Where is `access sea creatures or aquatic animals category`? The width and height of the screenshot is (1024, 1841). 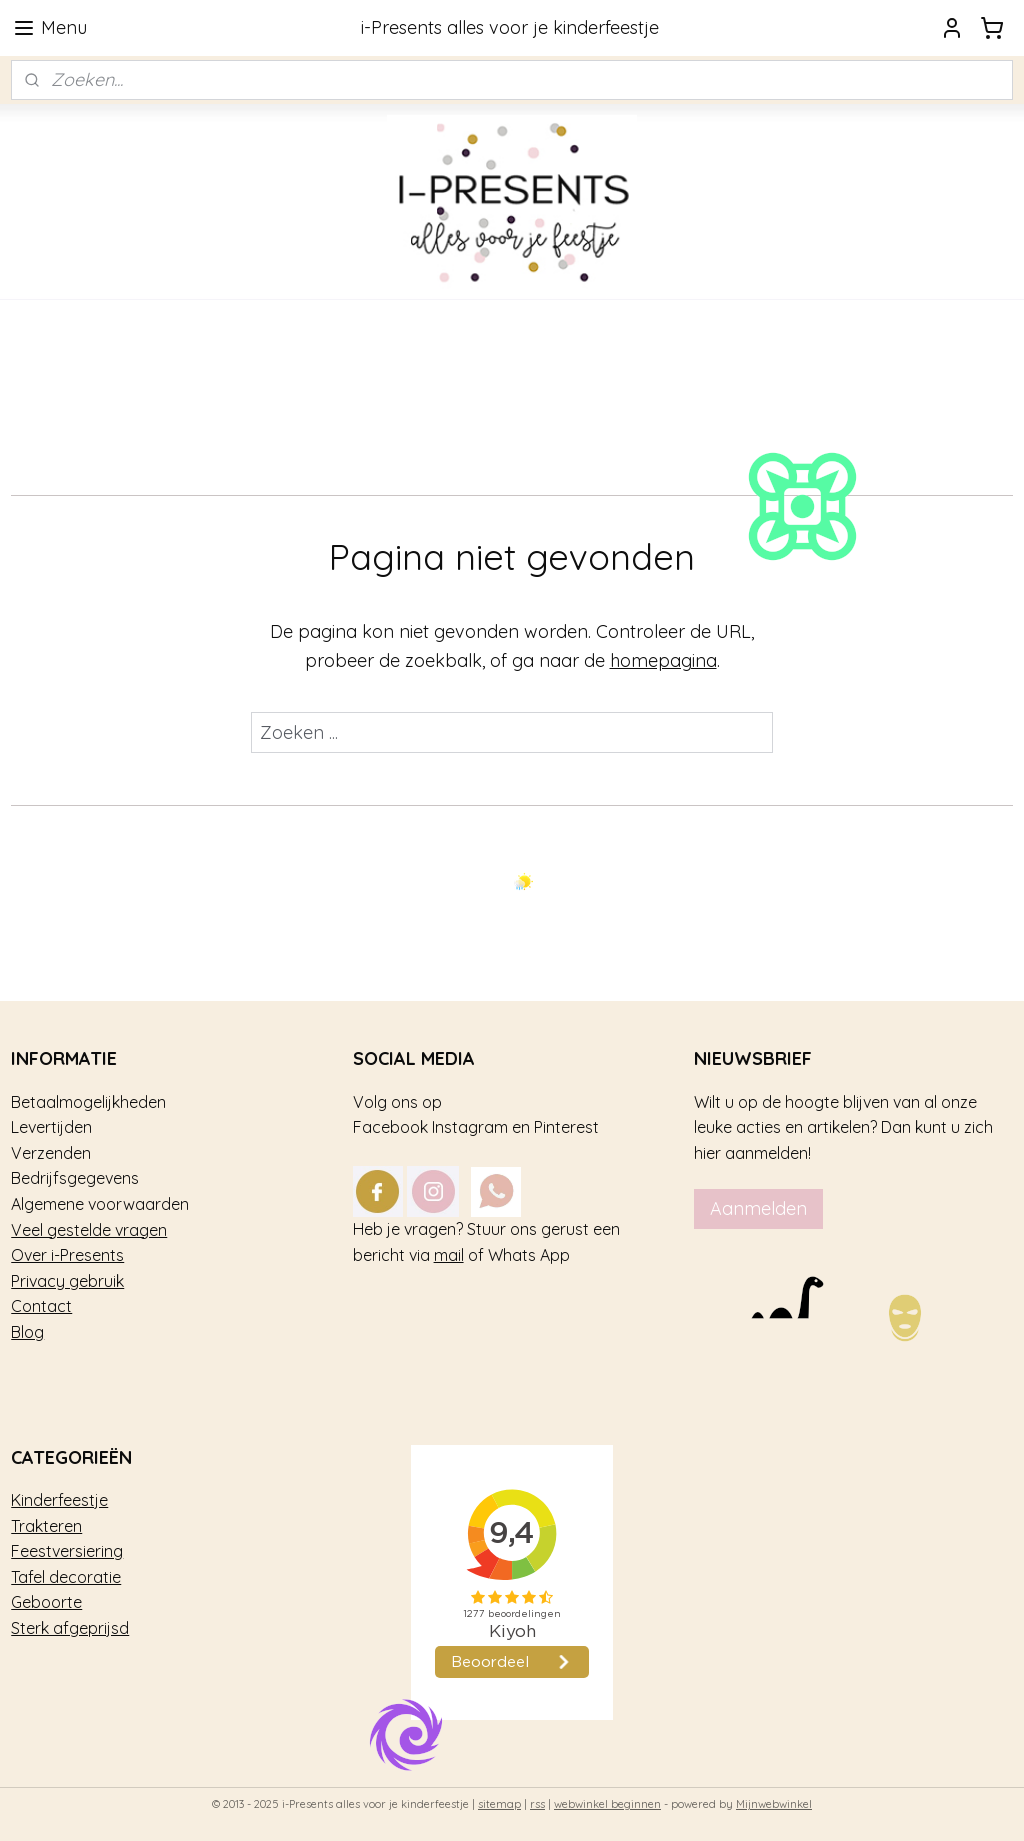
access sea creatures or aquatic animals category is located at coordinates (787, 1297).